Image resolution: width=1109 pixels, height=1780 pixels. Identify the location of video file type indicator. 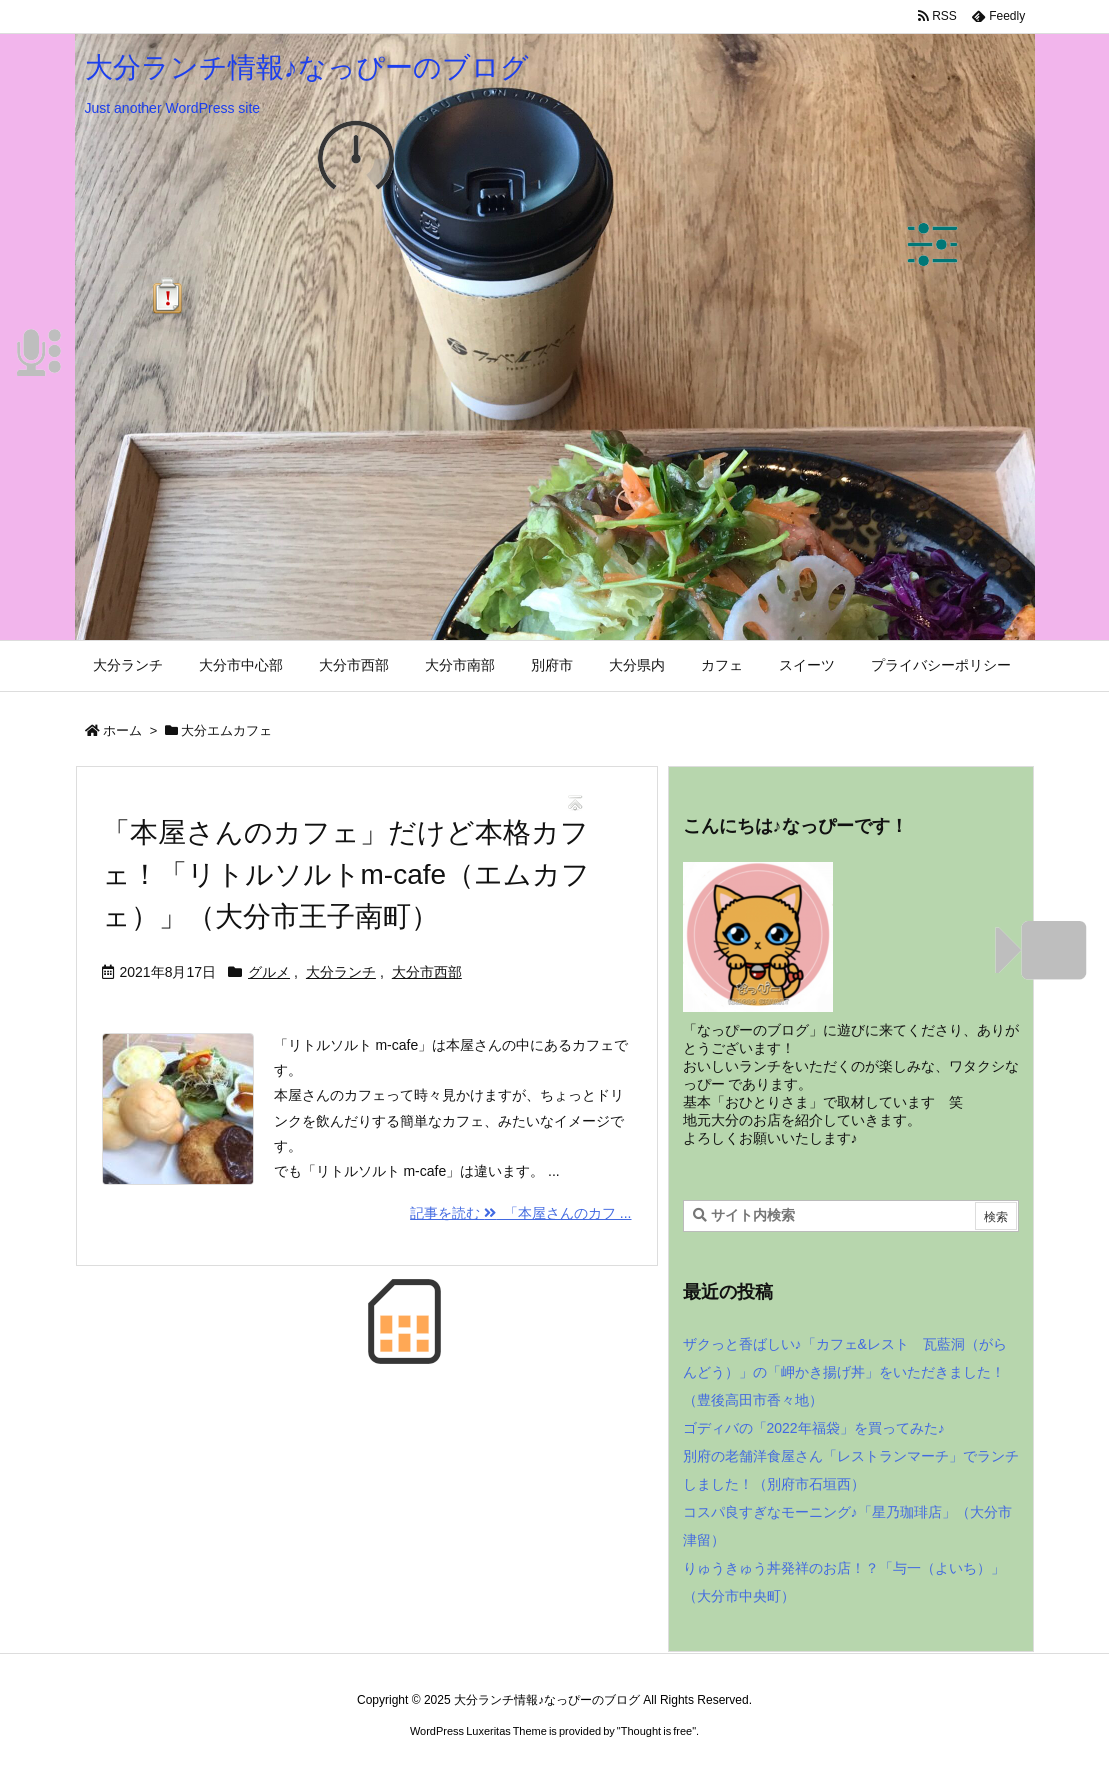
(1041, 947).